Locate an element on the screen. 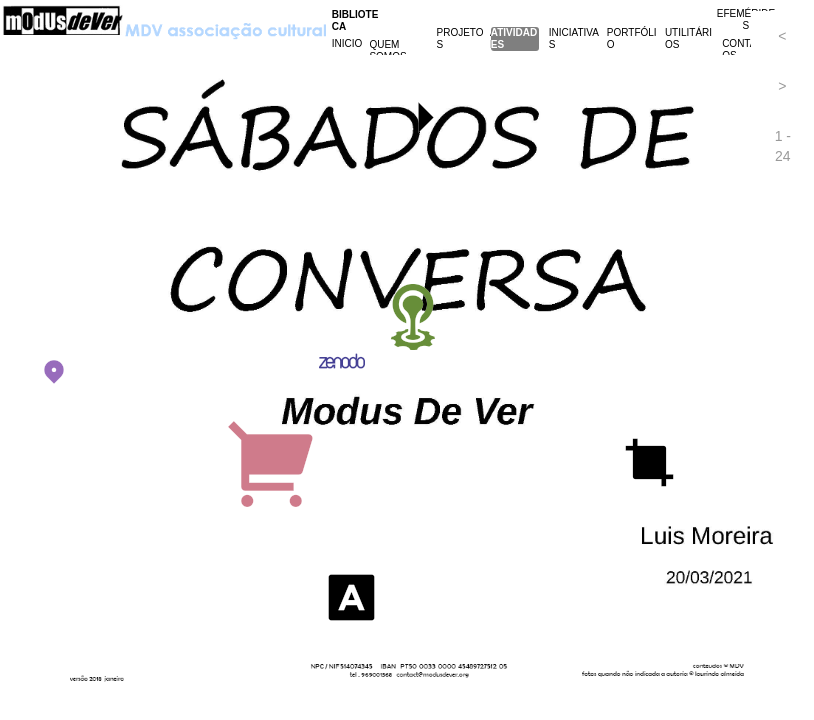  Cloud Foundry platform logo is located at coordinates (413, 317).